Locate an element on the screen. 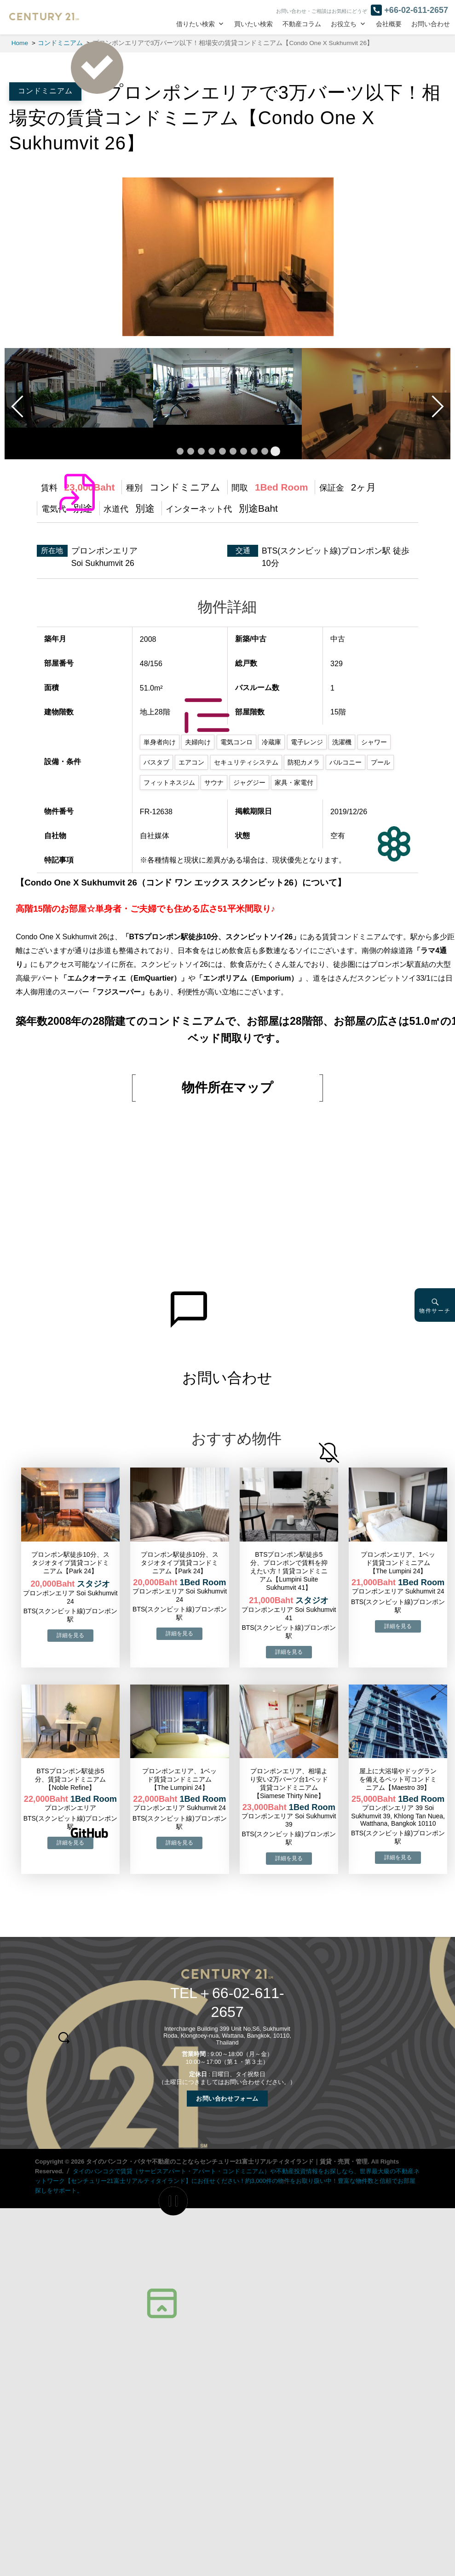  repeat or iterate through items is located at coordinates (64, 2038).